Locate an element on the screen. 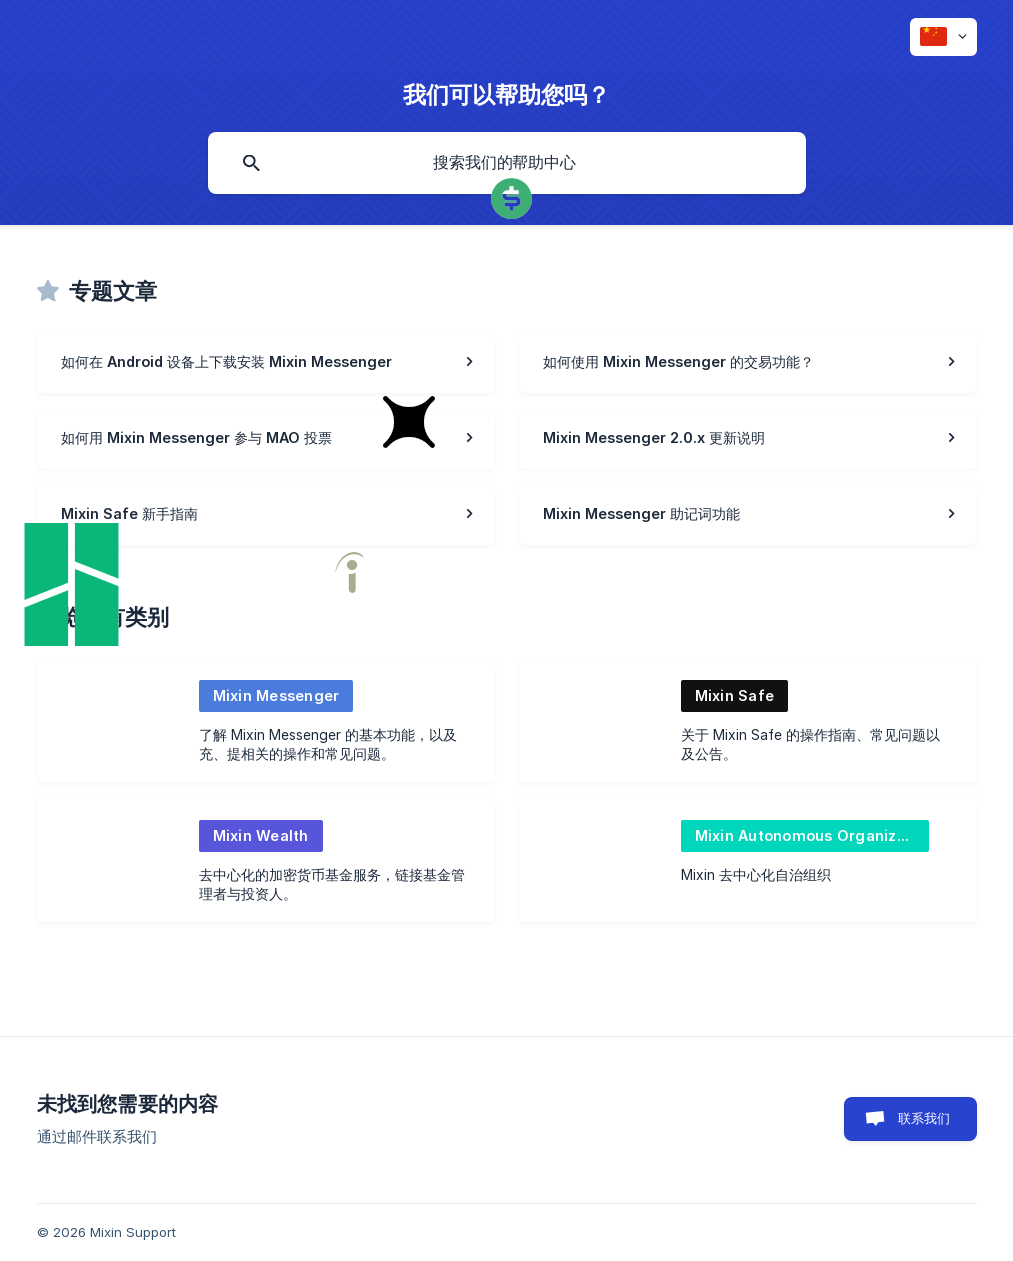 This screenshot has width=1013, height=1261. open the Indeed job search app is located at coordinates (349, 572).